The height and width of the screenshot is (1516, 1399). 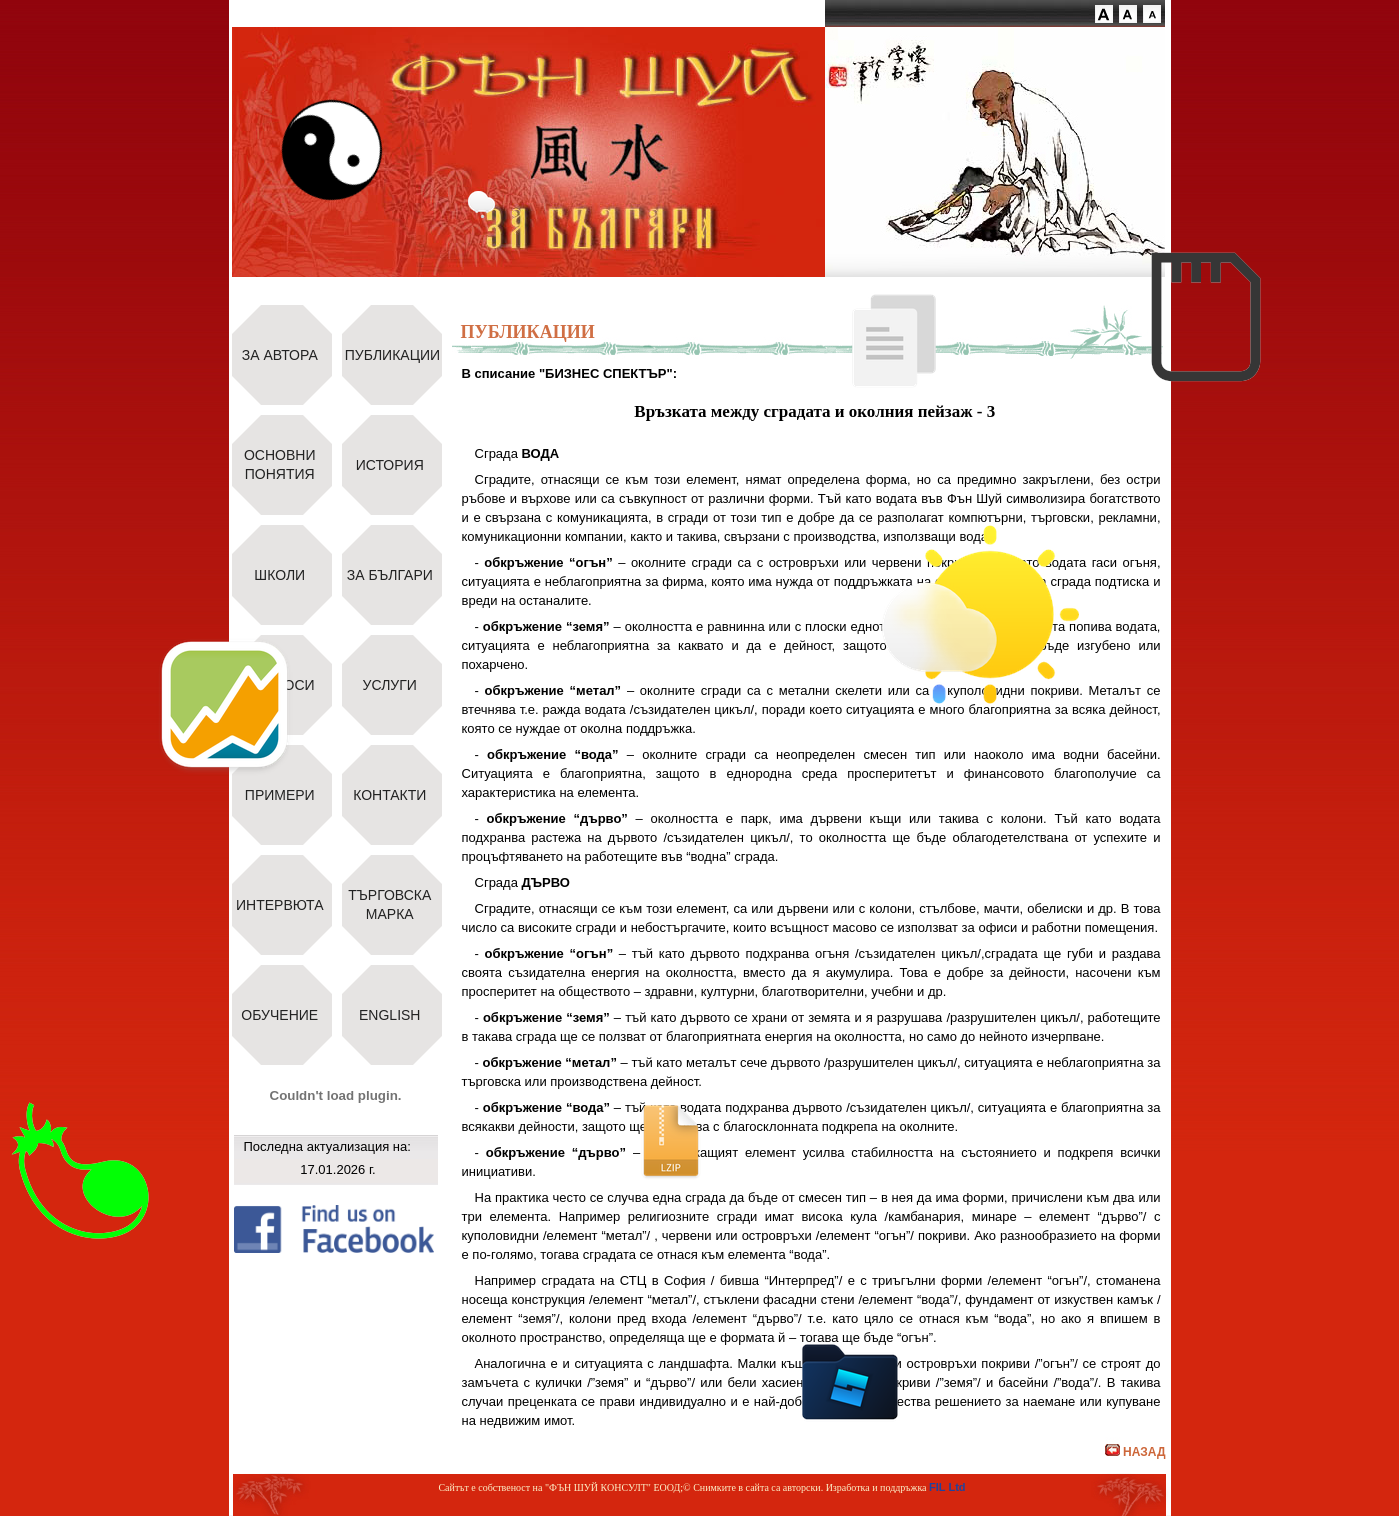 I want to click on indicates scattered snow weather conditions, so click(x=481, y=204).